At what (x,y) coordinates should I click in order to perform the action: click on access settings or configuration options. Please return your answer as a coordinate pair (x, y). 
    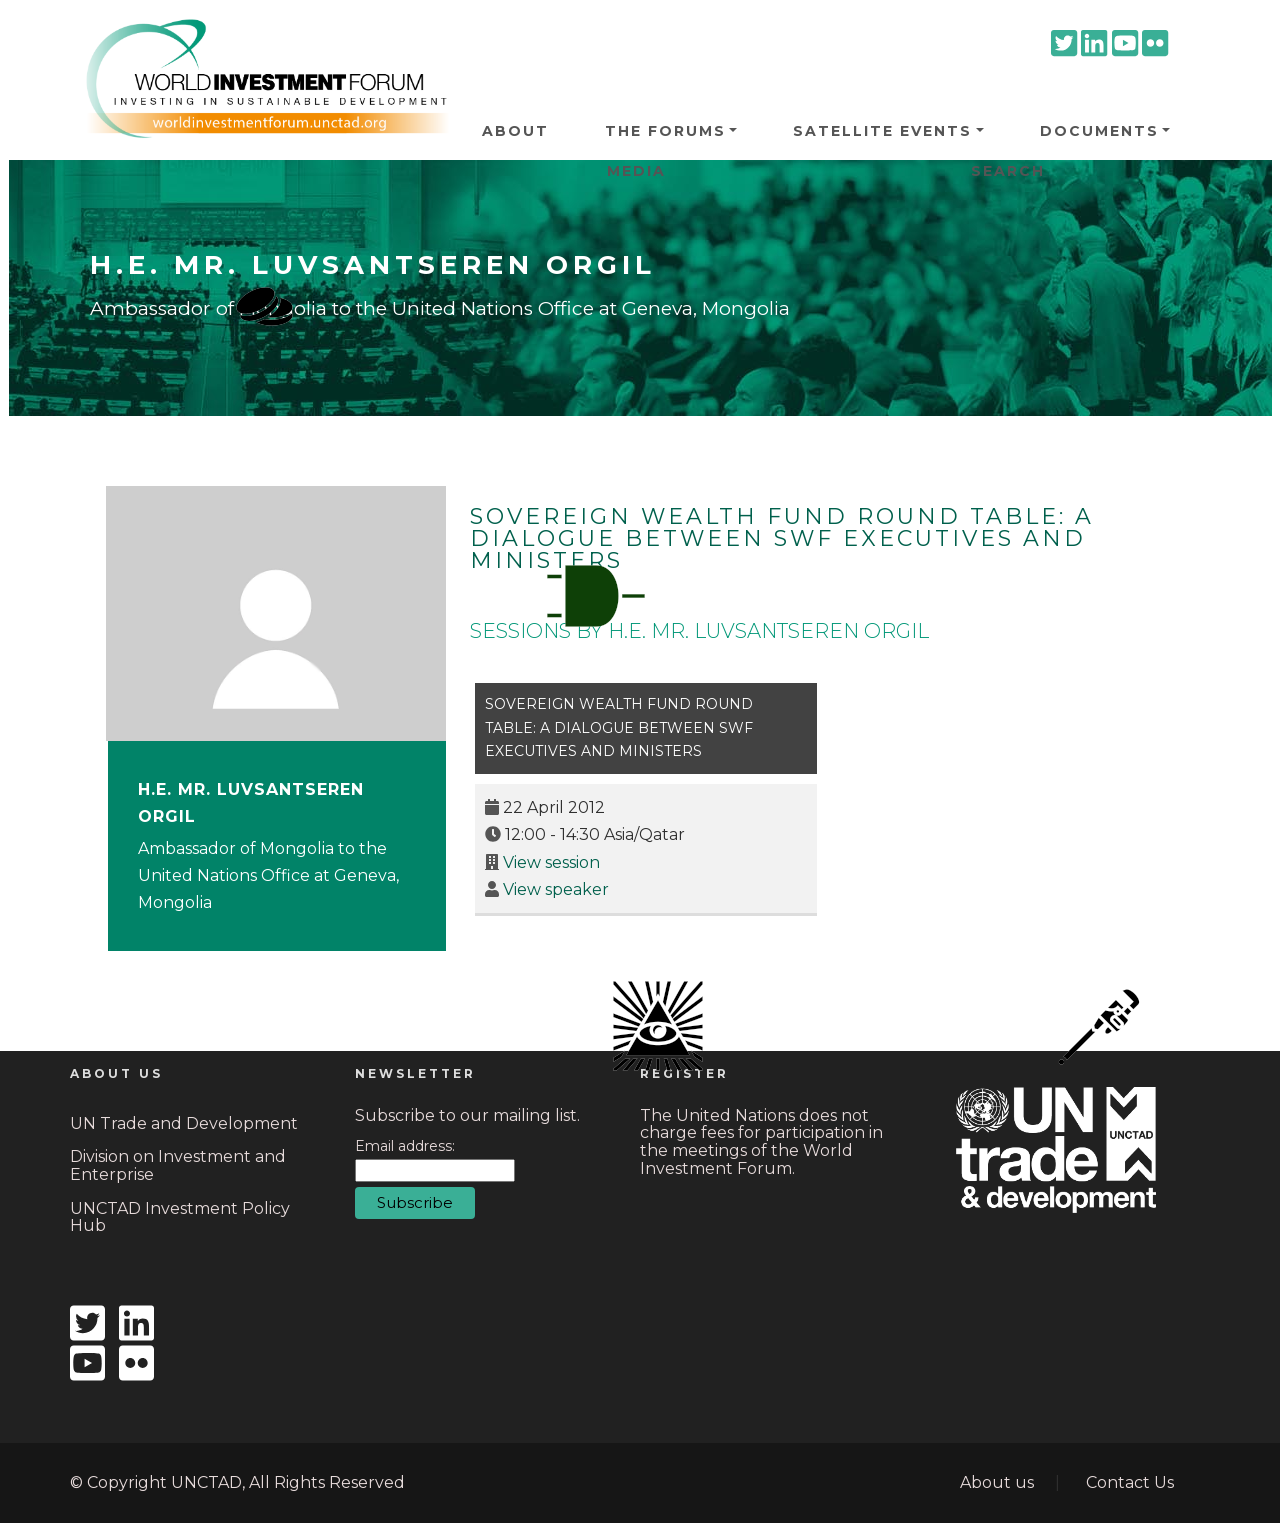
    Looking at the image, I should click on (1099, 1027).